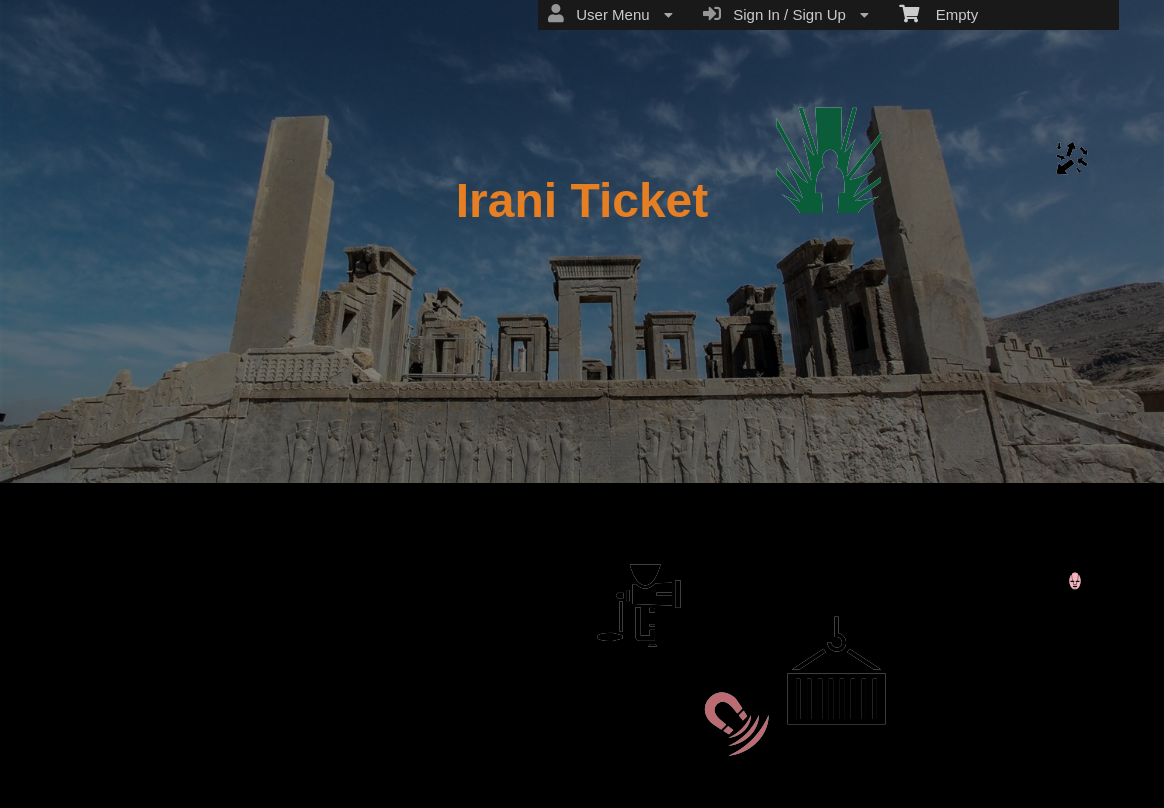 The height and width of the screenshot is (808, 1164). Describe the element at coordinates (1072, 158) in the screenshot. I see `indicates confusion or multiple directions` at that location.